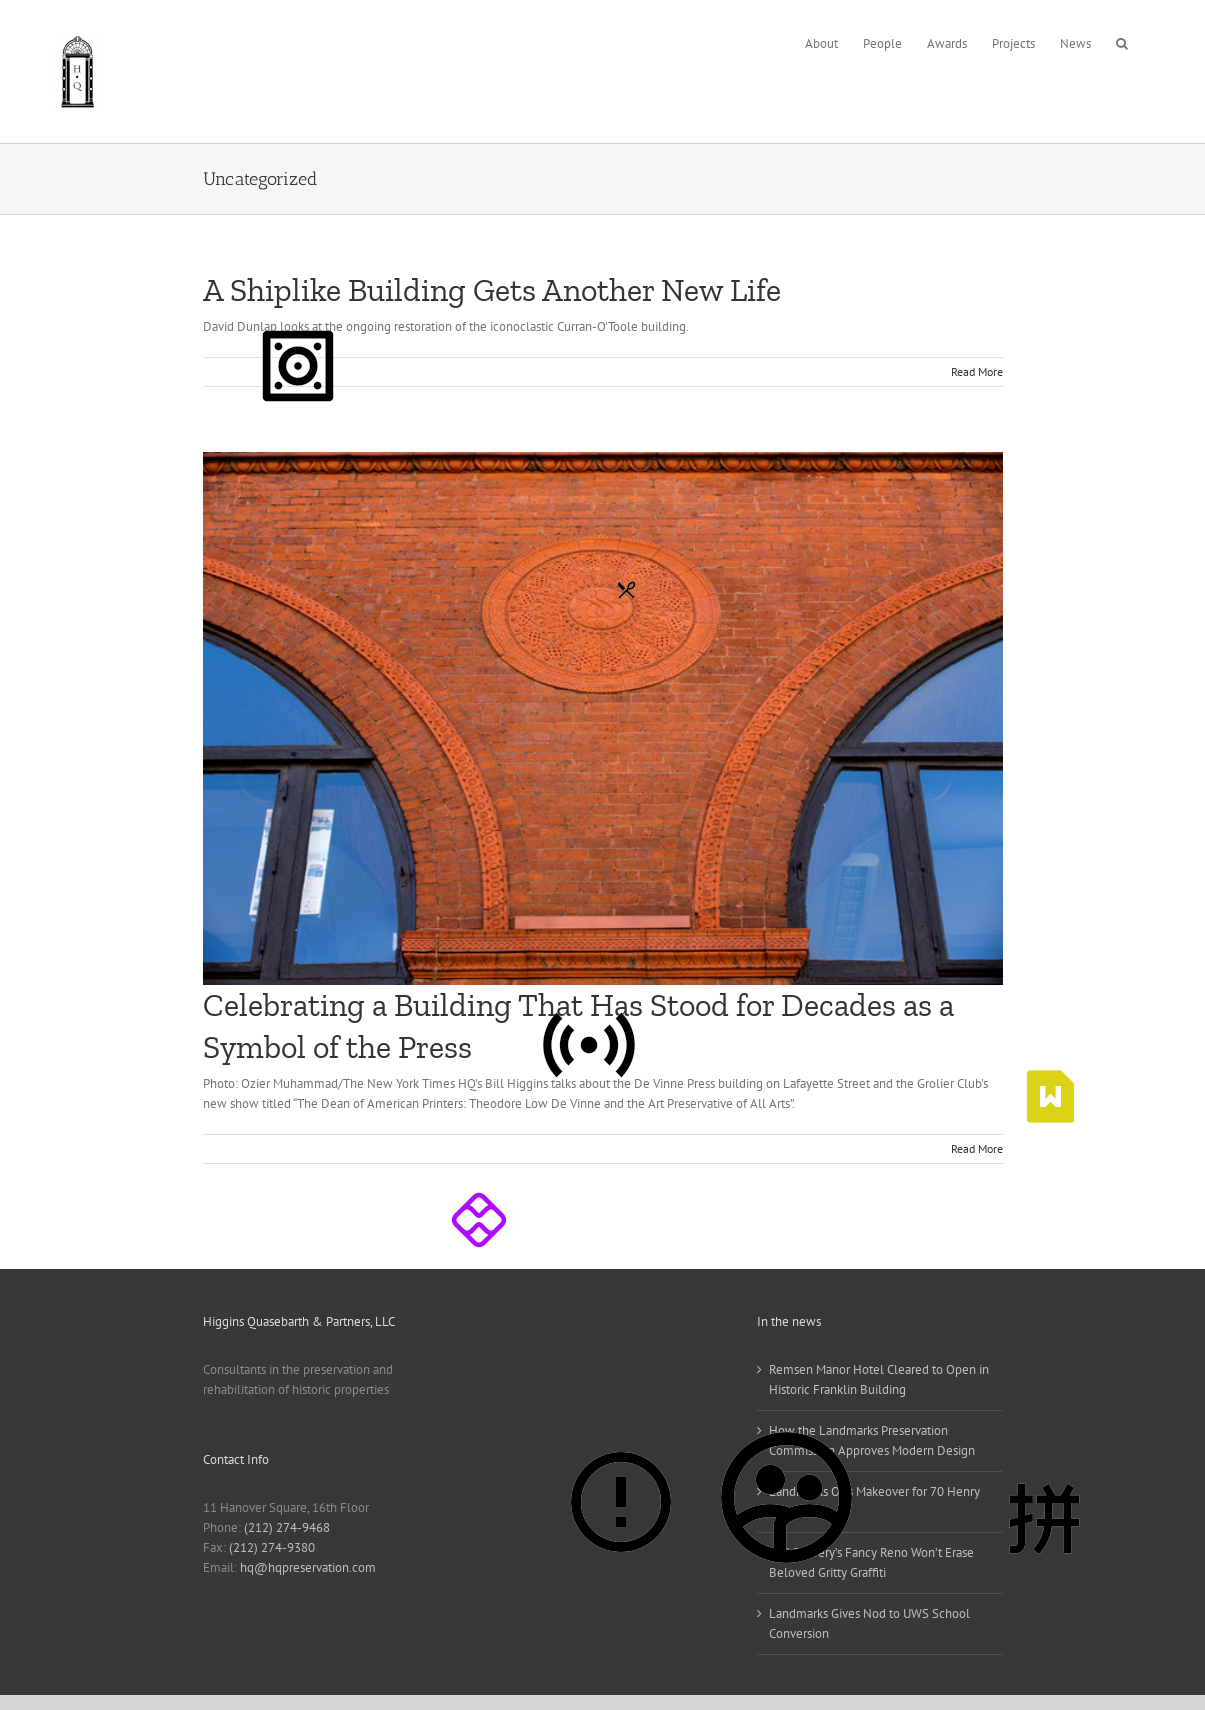  What do you see at coordinates (298, 366) in the screenshot?
I see `audio speaker or sound output device` at bounding box center [298, 366].